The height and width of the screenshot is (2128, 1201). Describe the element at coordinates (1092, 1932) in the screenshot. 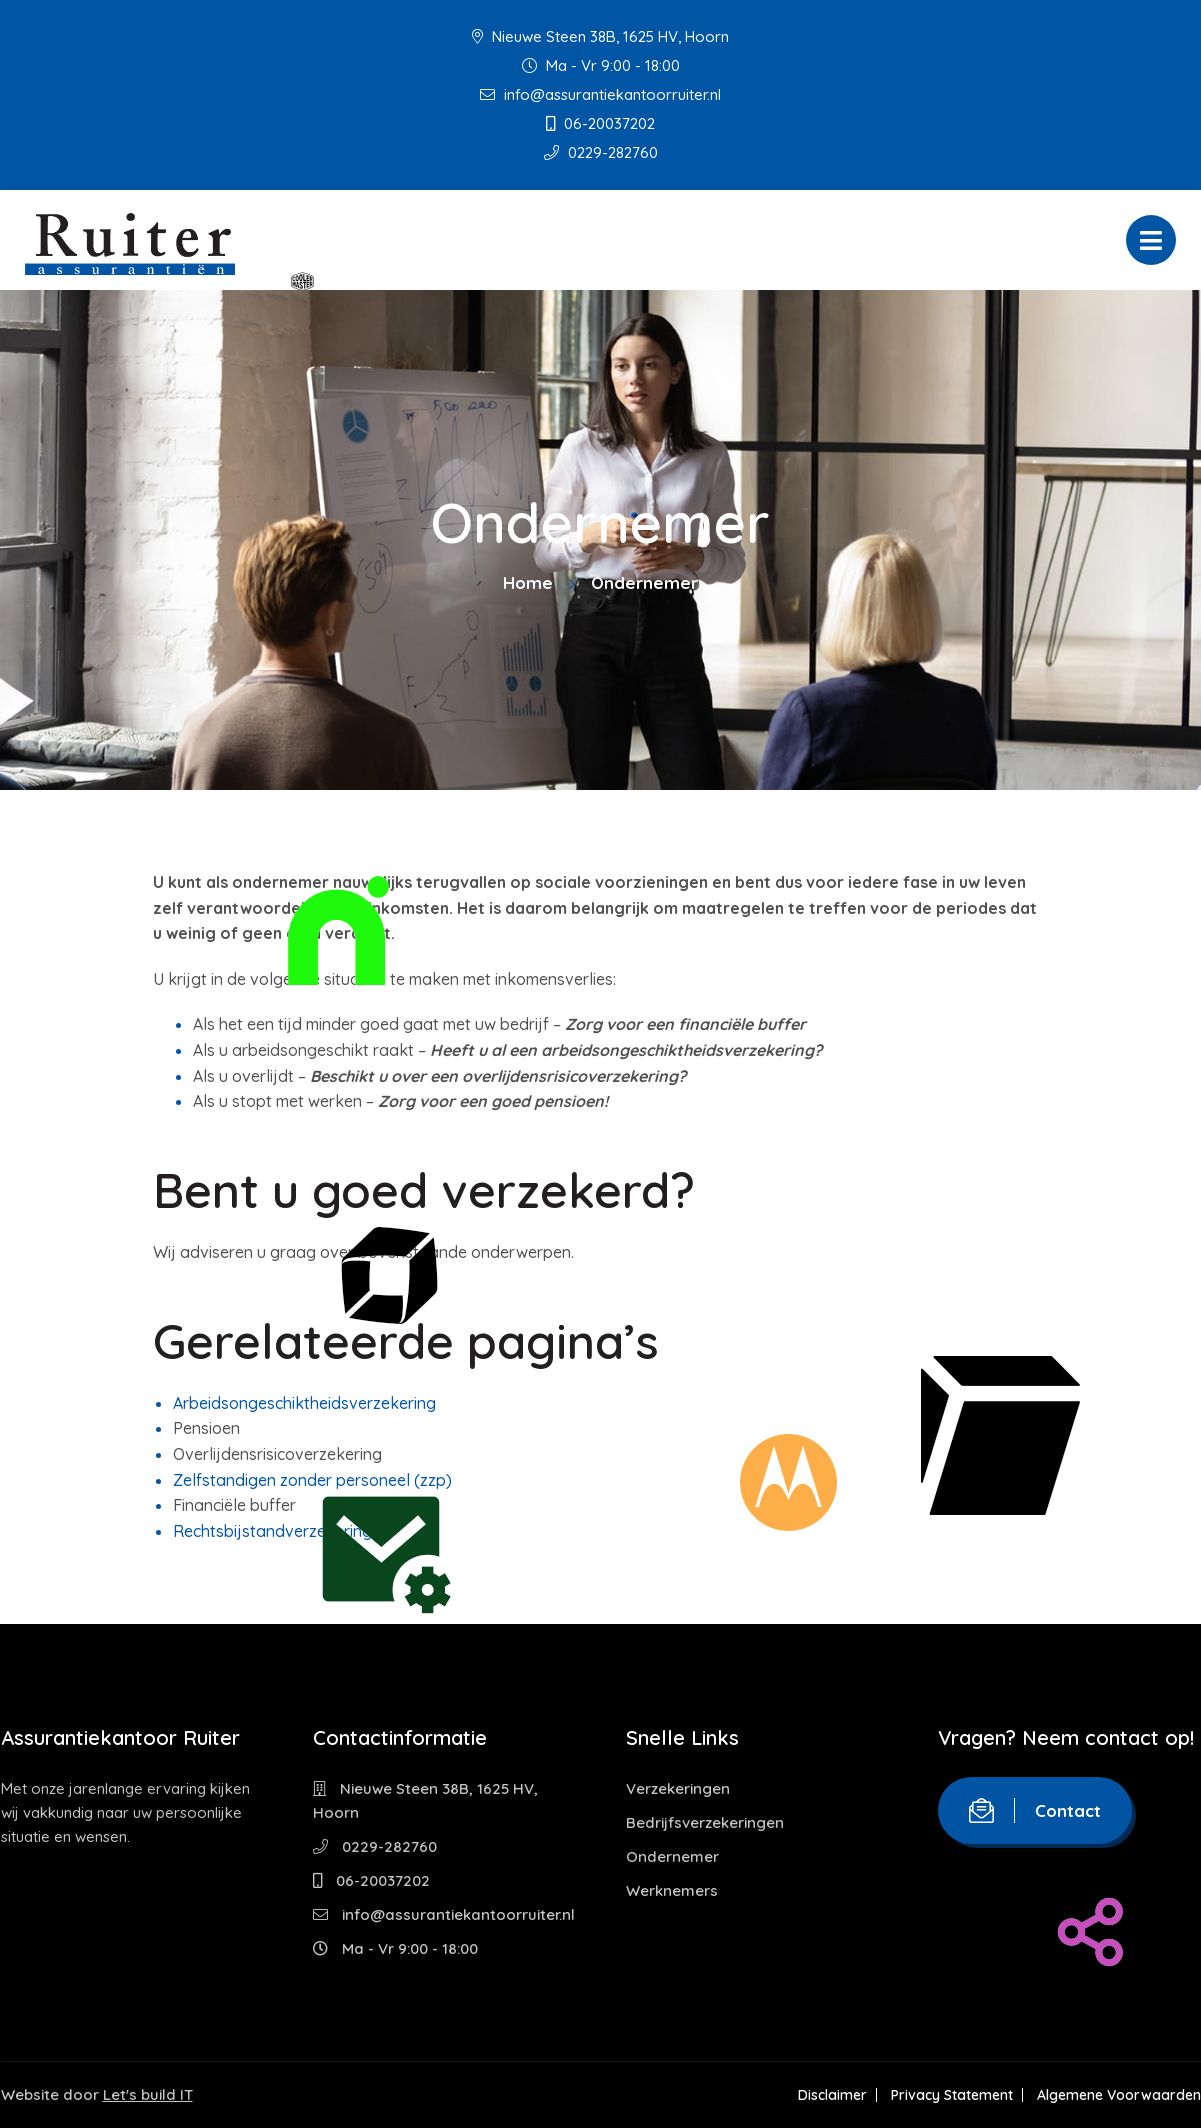

I see `share this content` at that location.